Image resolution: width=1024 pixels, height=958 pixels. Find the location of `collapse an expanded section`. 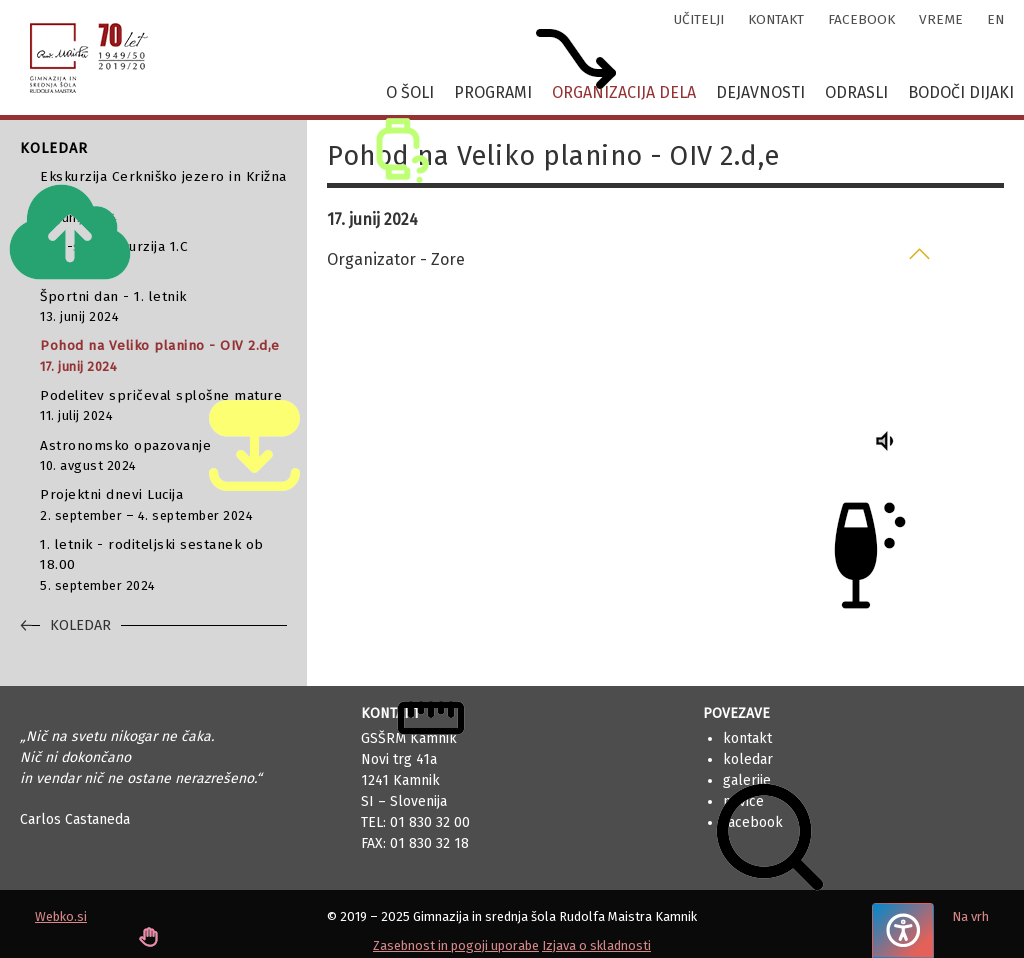

collapse an expanded section is located at coordinates (919, 259).